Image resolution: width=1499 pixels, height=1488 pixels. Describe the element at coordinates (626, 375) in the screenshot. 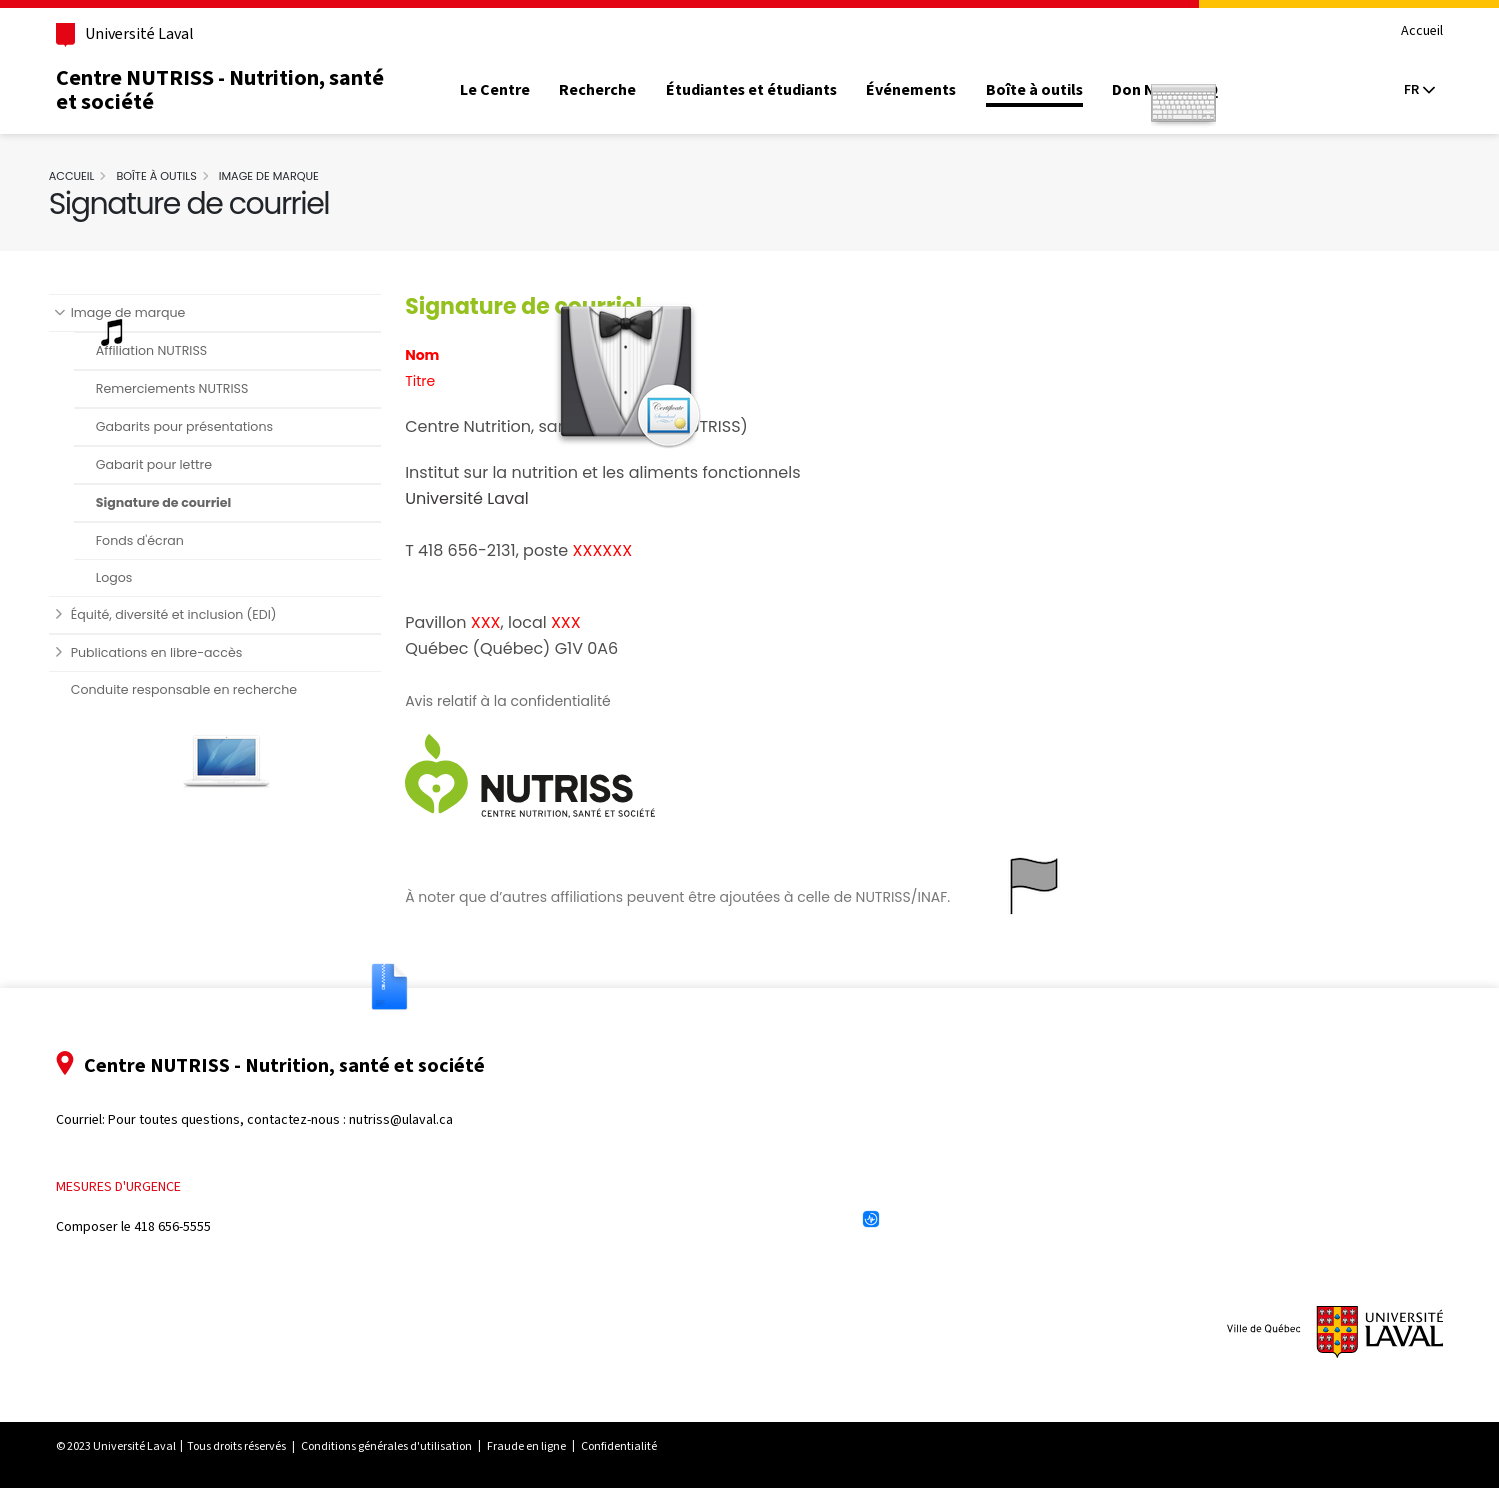

I see `manage digital certificates and security credentials` at that location.